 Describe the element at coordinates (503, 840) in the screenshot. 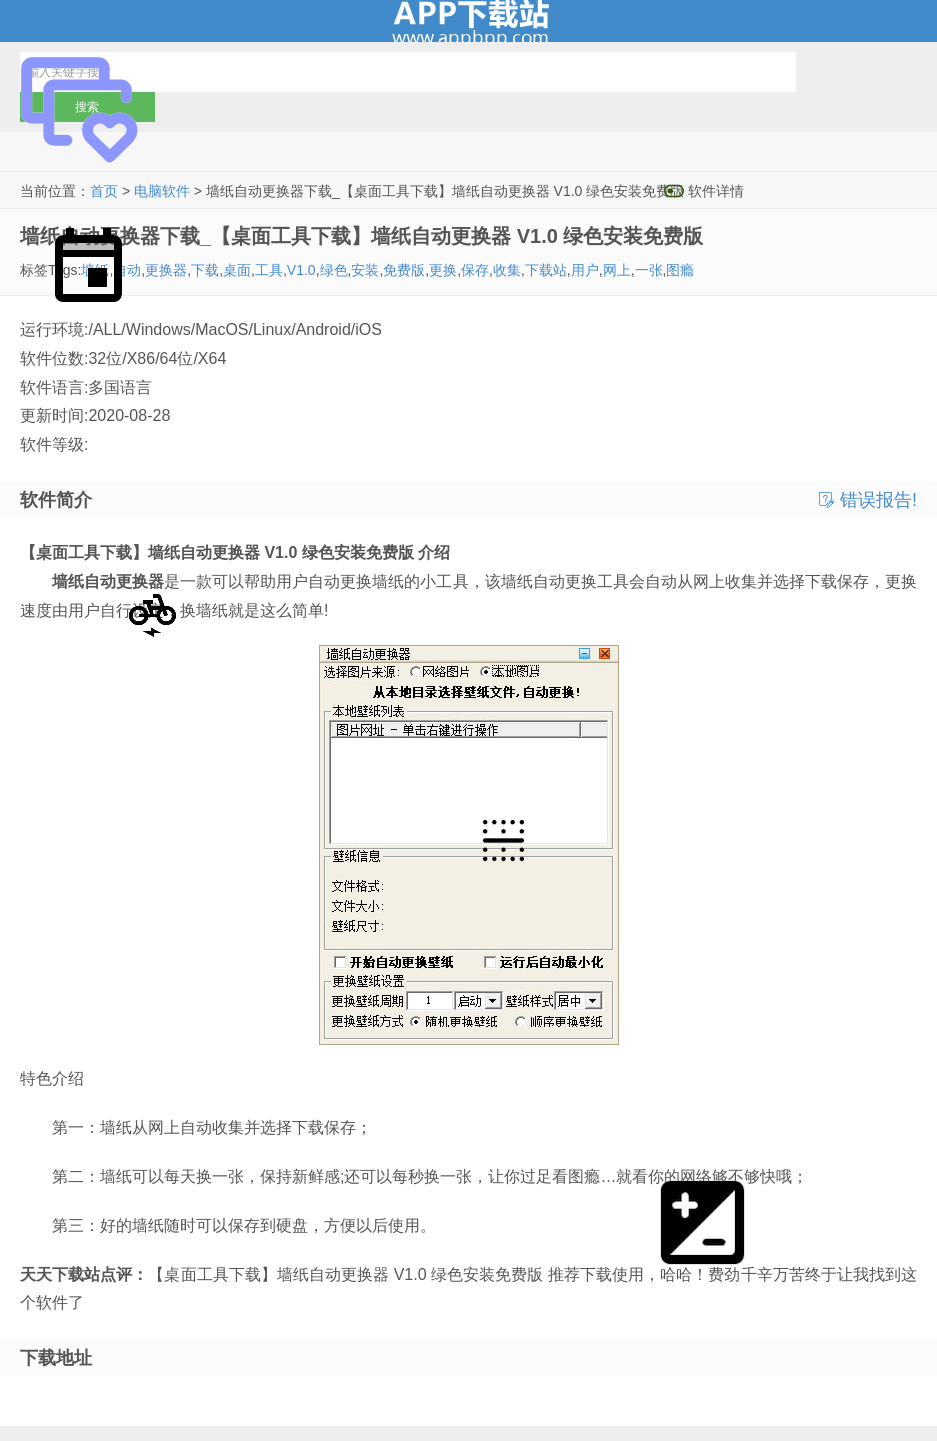

I see `apply horizontal border to selected cells` at that location.